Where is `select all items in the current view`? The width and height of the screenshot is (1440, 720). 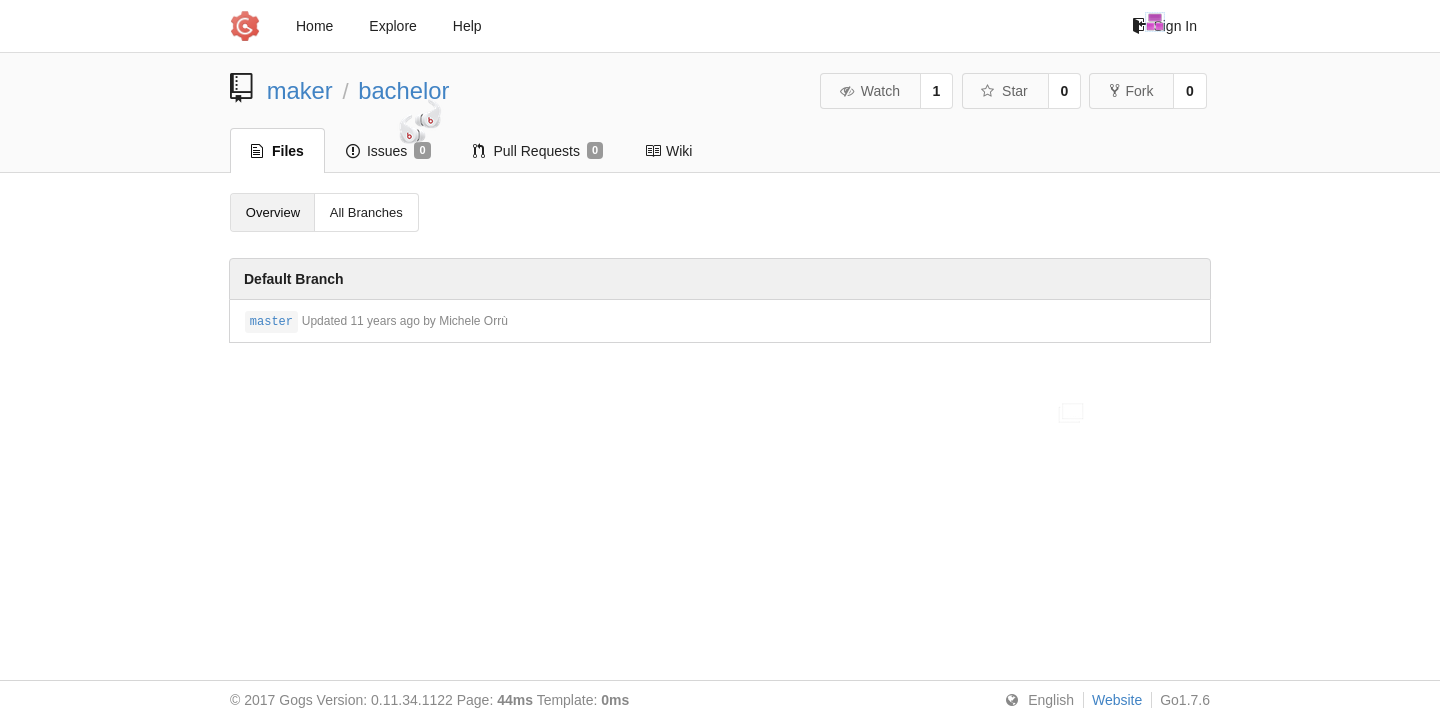
select all items in the current view is located at coordinates (1155, 22).